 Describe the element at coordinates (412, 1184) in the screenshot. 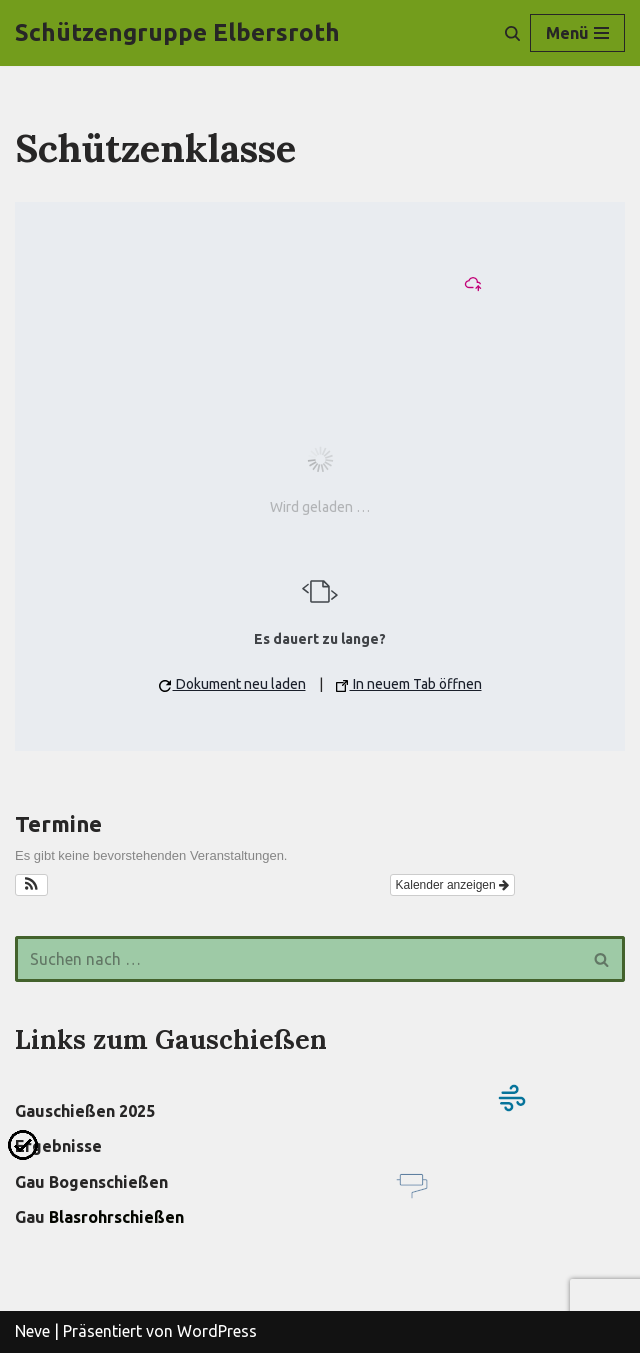

I see `access painting or drawing tools` at that location.